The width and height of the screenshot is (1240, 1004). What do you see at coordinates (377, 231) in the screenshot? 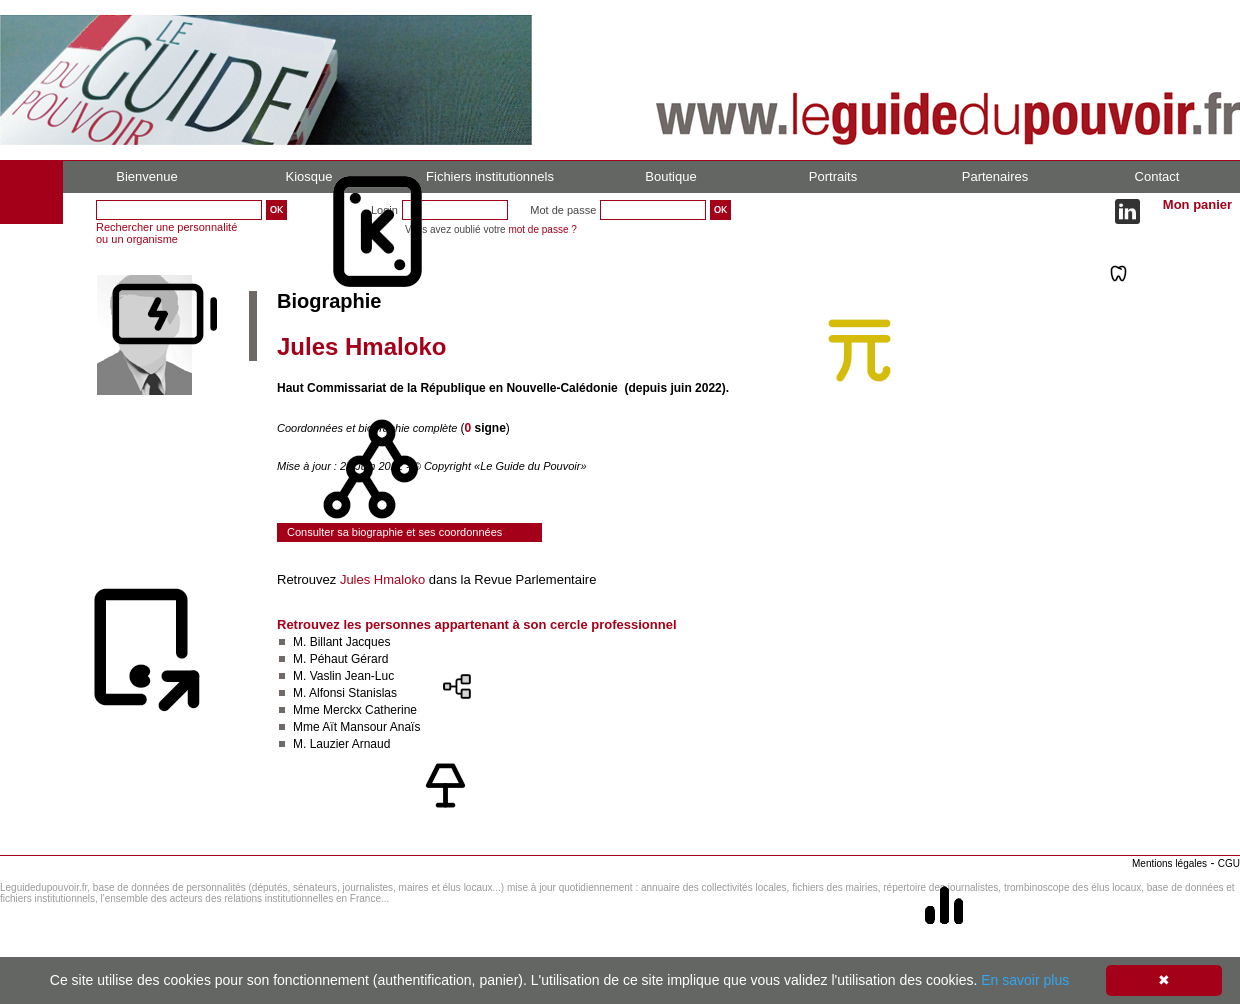
I see `king playing card in a card game app` at bounding box center [377, 231].